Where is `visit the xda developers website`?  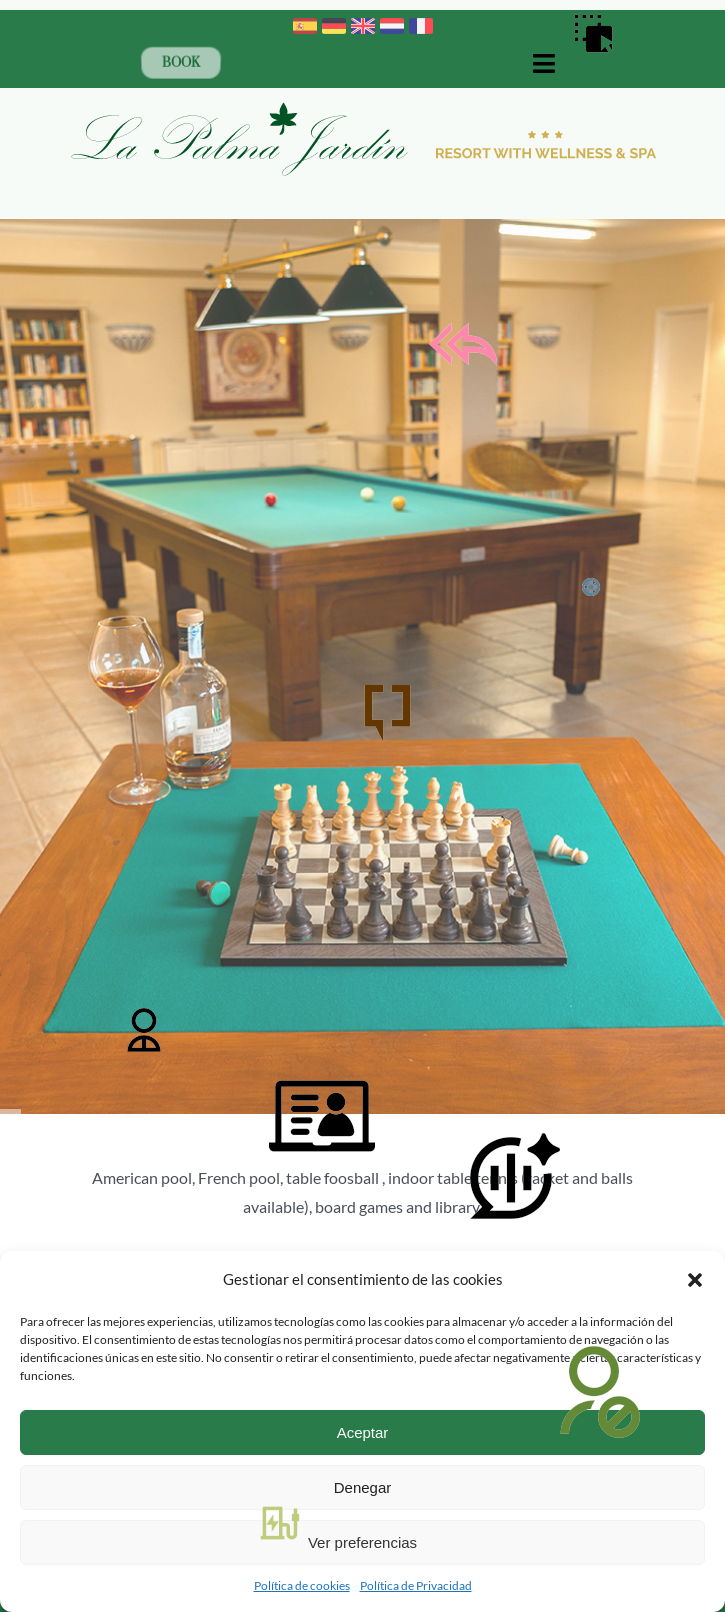 visit the xda developers website is located at coordinates (387, 713).